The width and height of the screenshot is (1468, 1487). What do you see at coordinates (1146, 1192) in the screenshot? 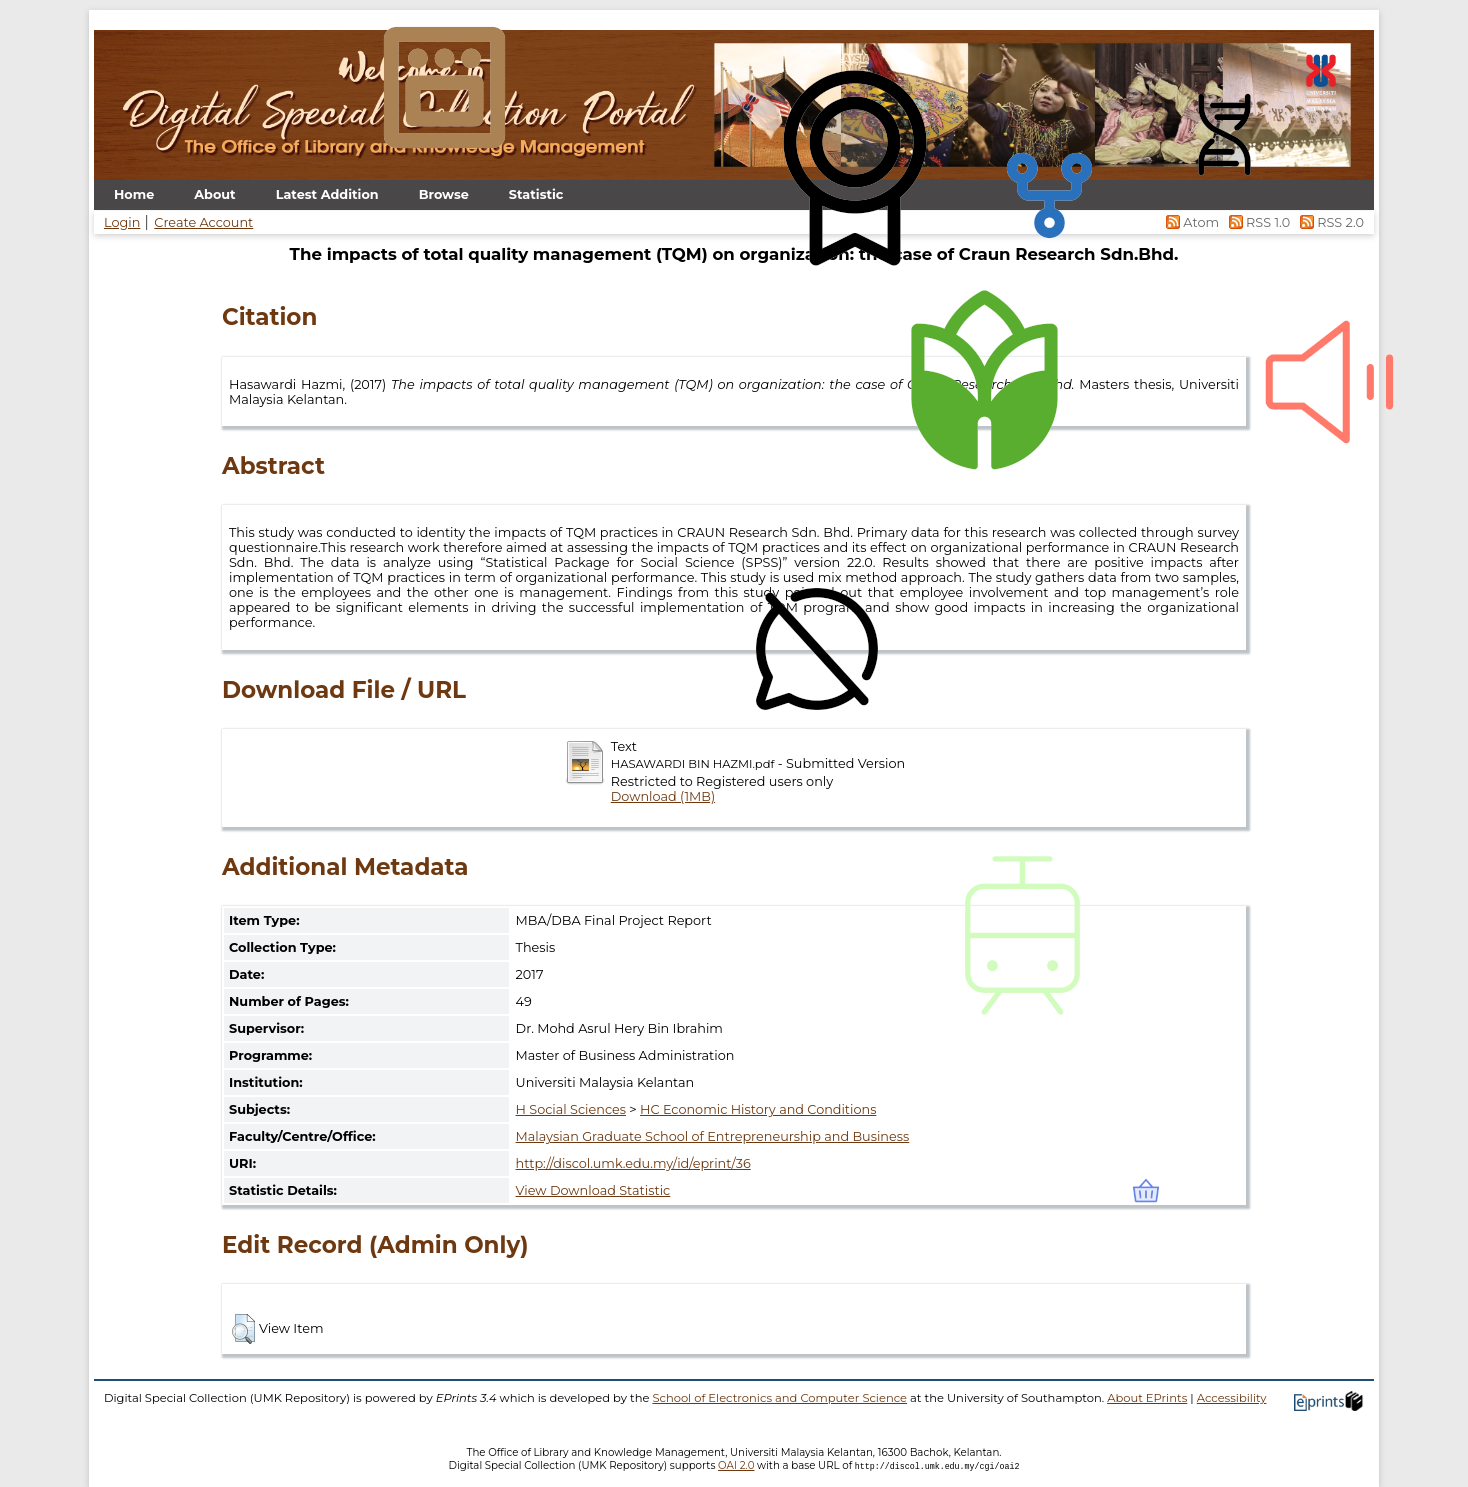
I see `view your shopping basket` at bounding box center [1146, 1192].